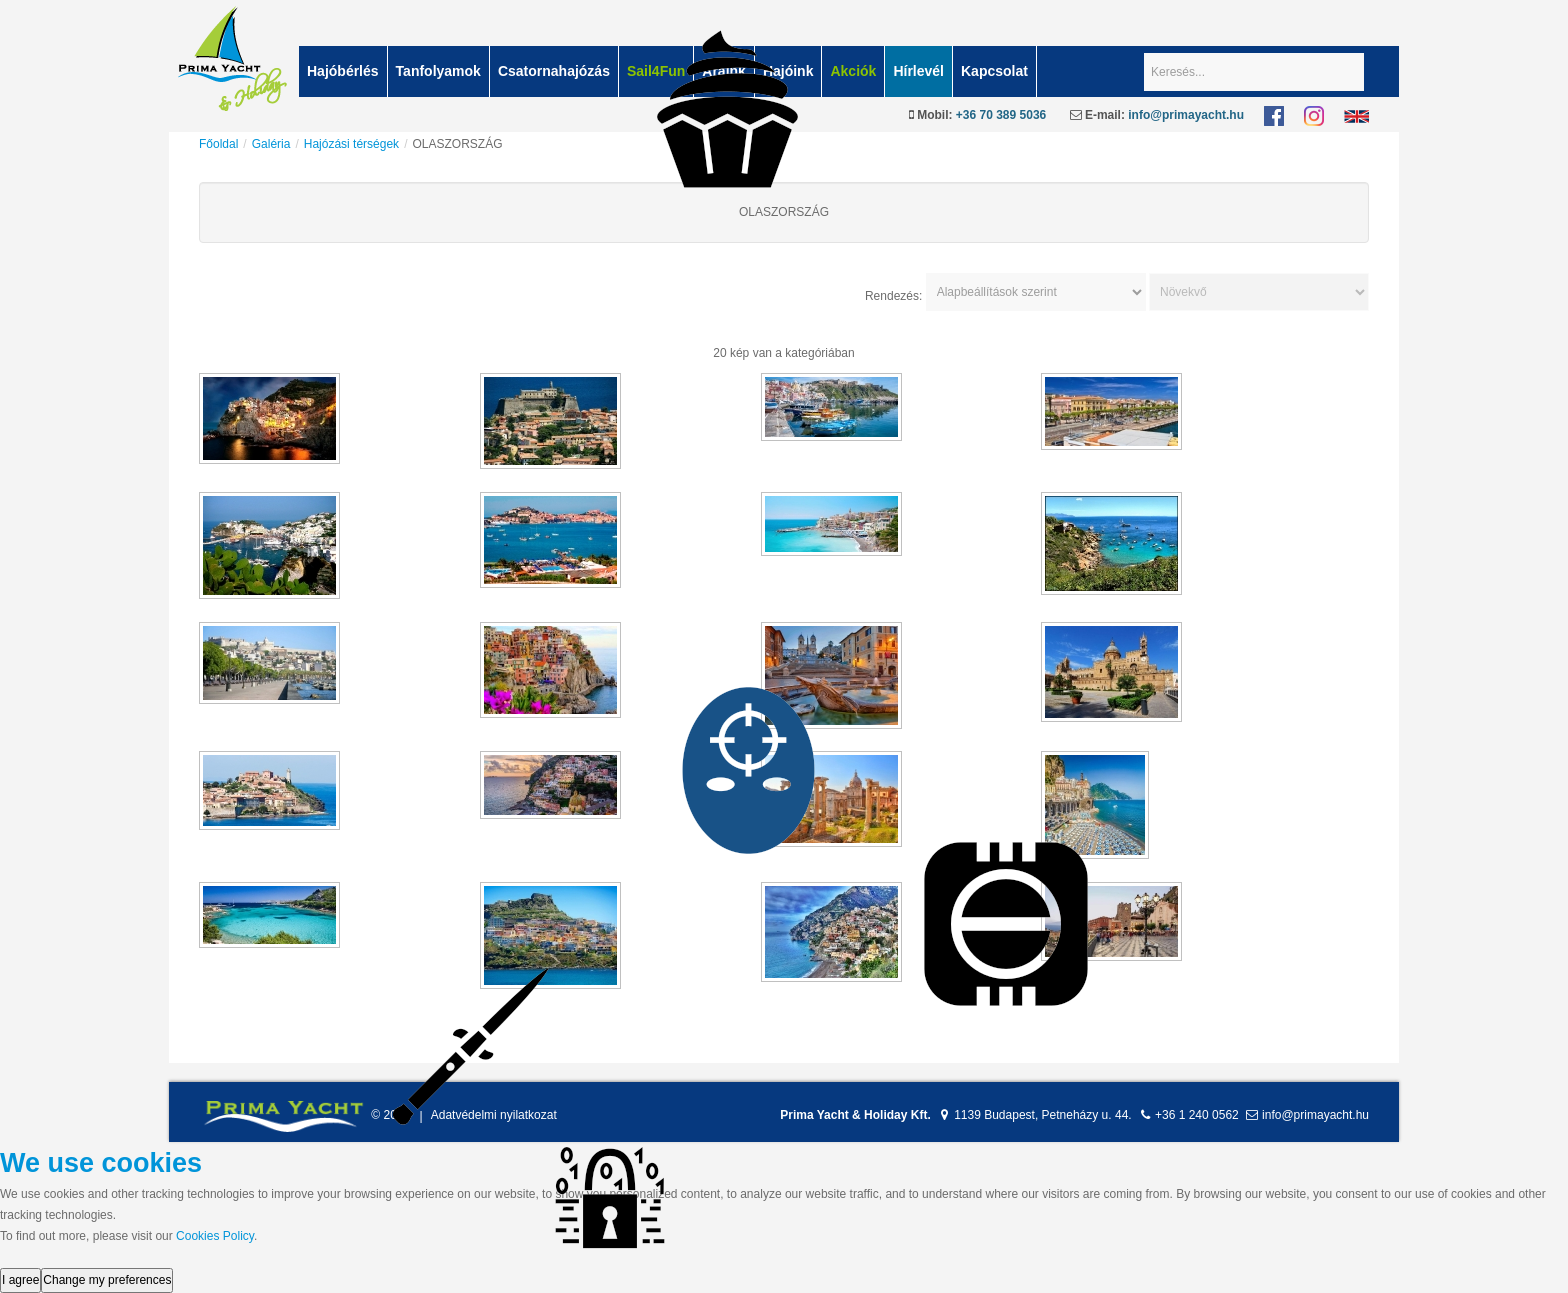 This screenshot has width=1568, height=1293. Describe the element at coordinates (610, 1199) in the screenshot. I see `indicates a secure encrypted connection` at that location.